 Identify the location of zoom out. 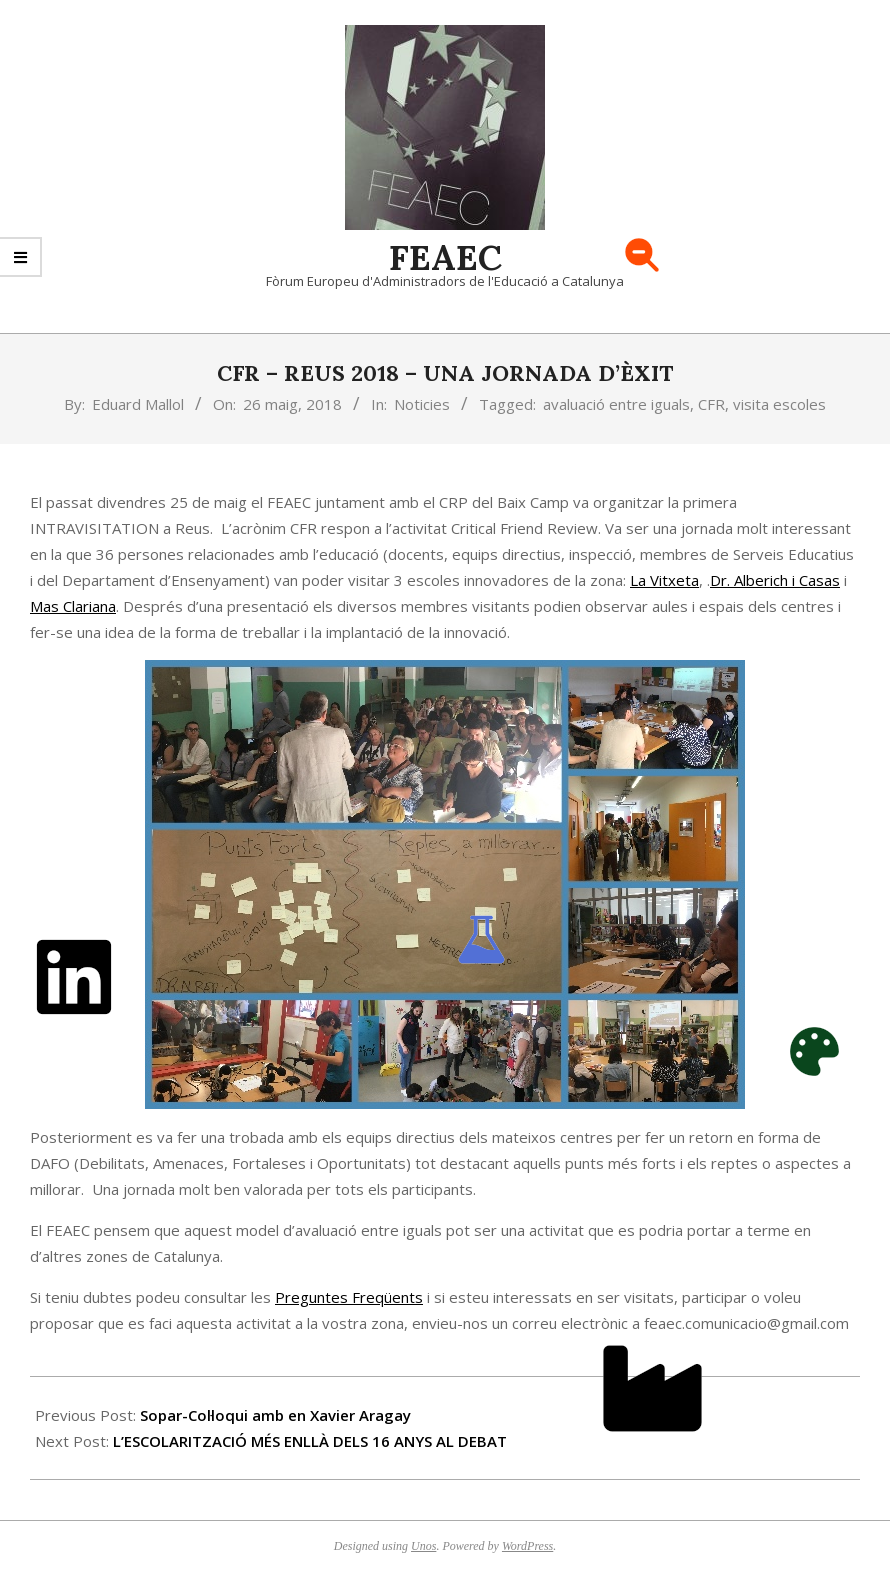
(642, 255).